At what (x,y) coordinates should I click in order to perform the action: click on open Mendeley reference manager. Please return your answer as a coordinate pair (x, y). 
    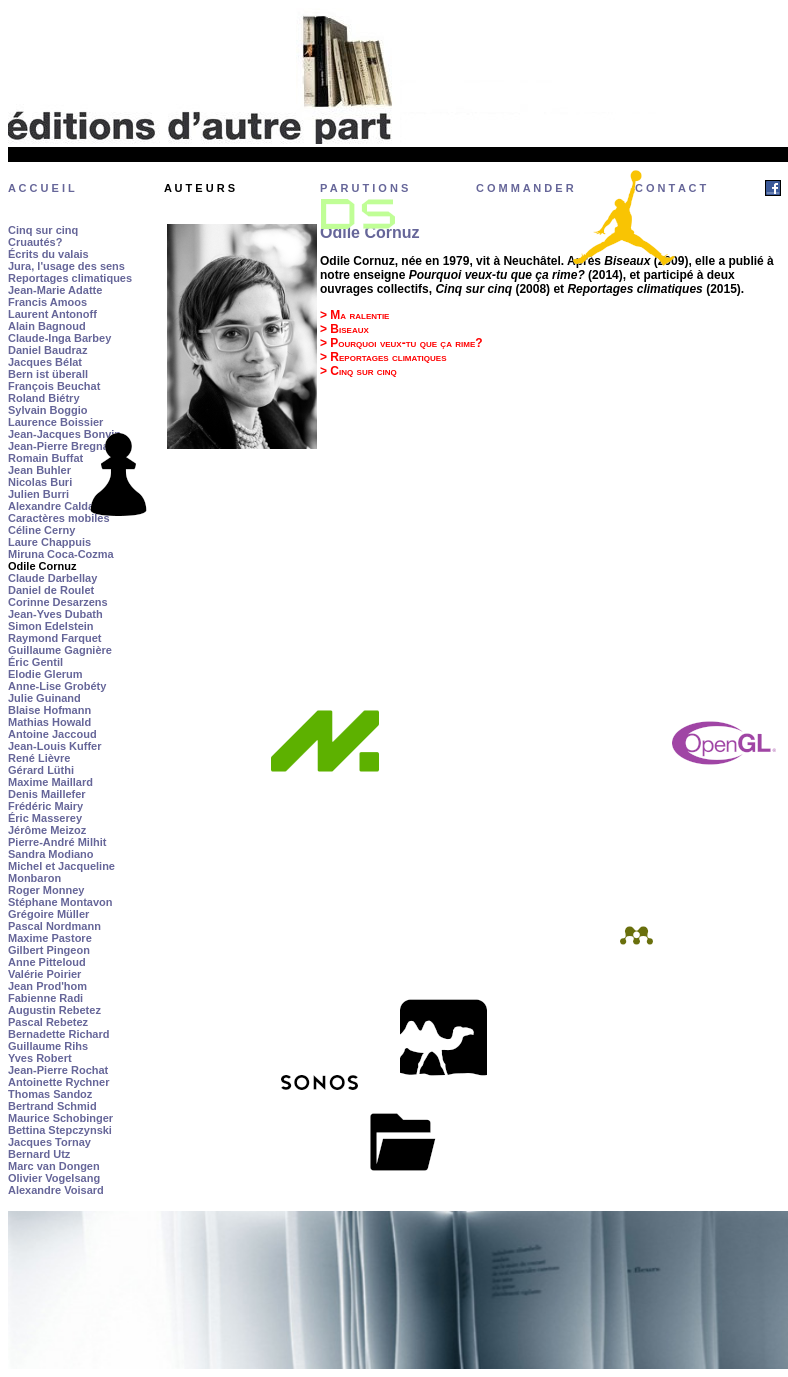
    Looking at the image, I should click on (636, 935).